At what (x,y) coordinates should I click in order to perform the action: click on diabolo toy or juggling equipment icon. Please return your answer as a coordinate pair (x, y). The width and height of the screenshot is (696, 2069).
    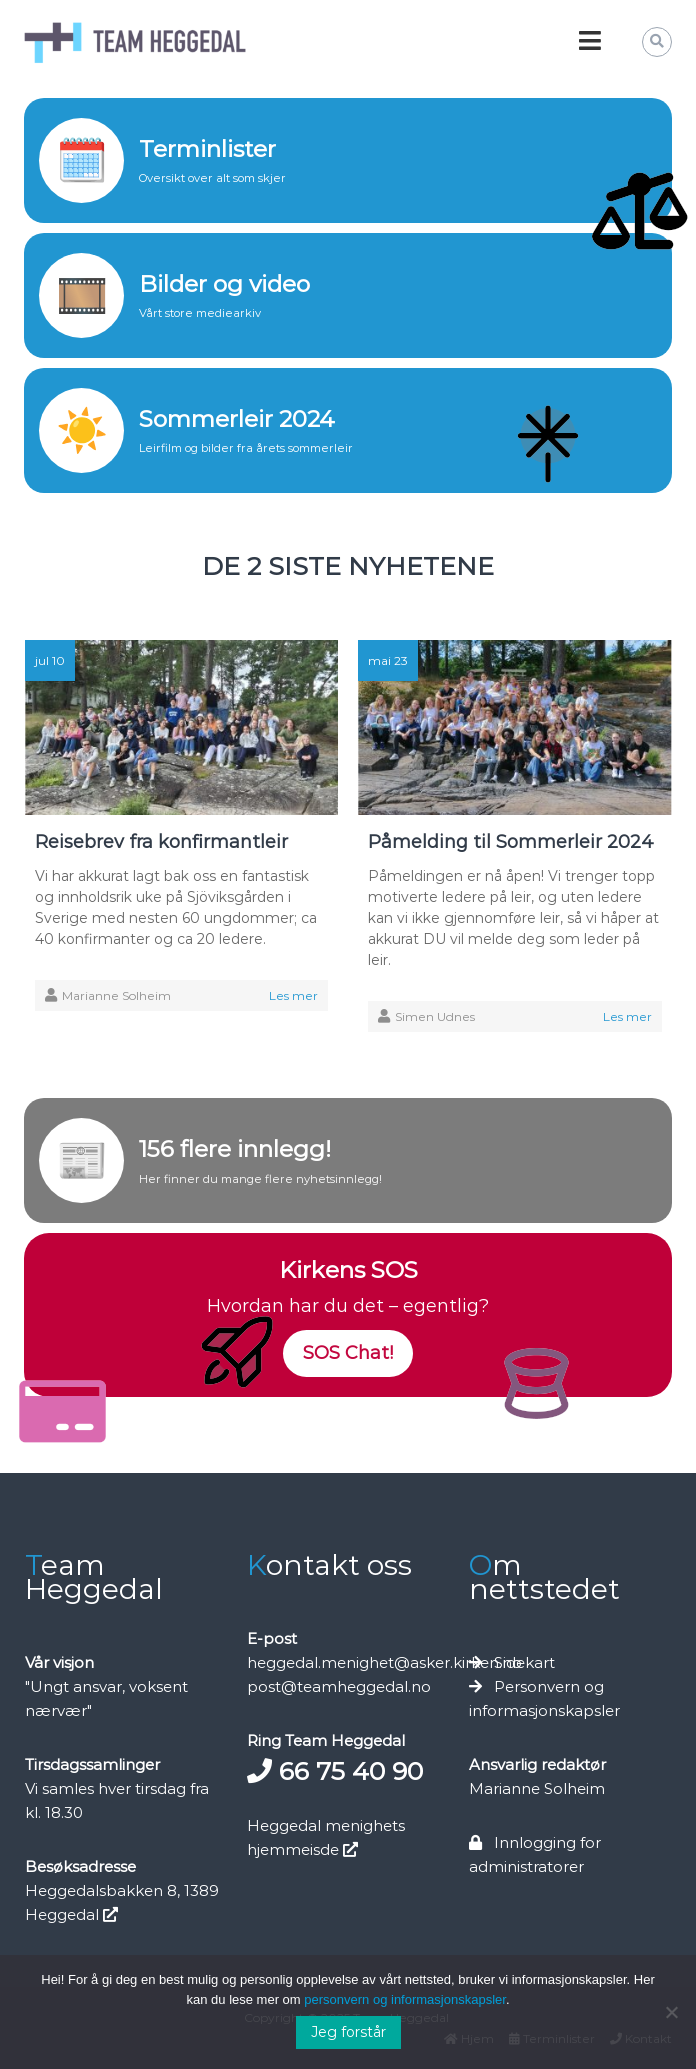
    Looking at the image, I should click on (536, 1383).